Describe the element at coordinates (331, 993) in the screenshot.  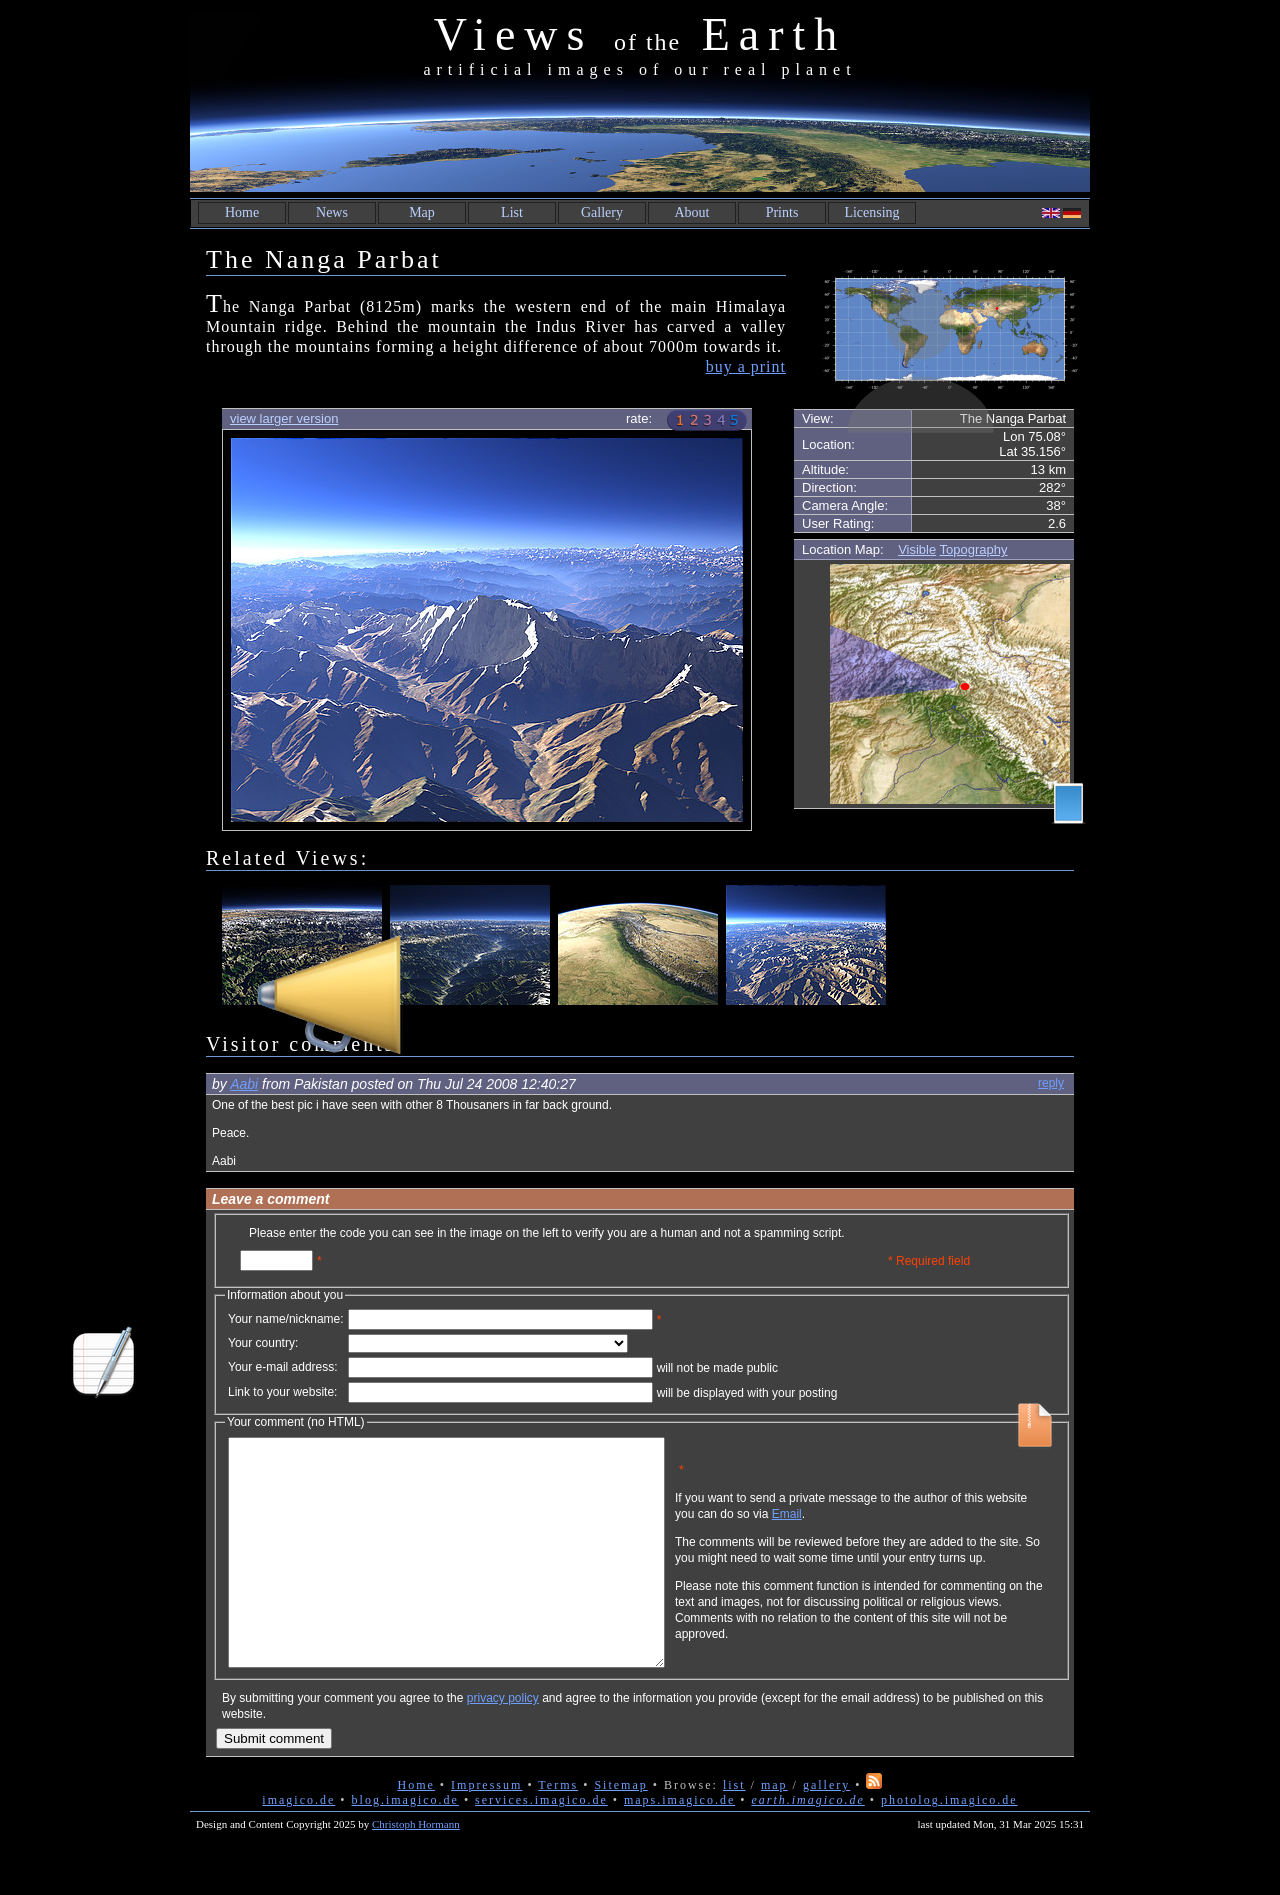
I see `access automator actions or workflows` at that location.